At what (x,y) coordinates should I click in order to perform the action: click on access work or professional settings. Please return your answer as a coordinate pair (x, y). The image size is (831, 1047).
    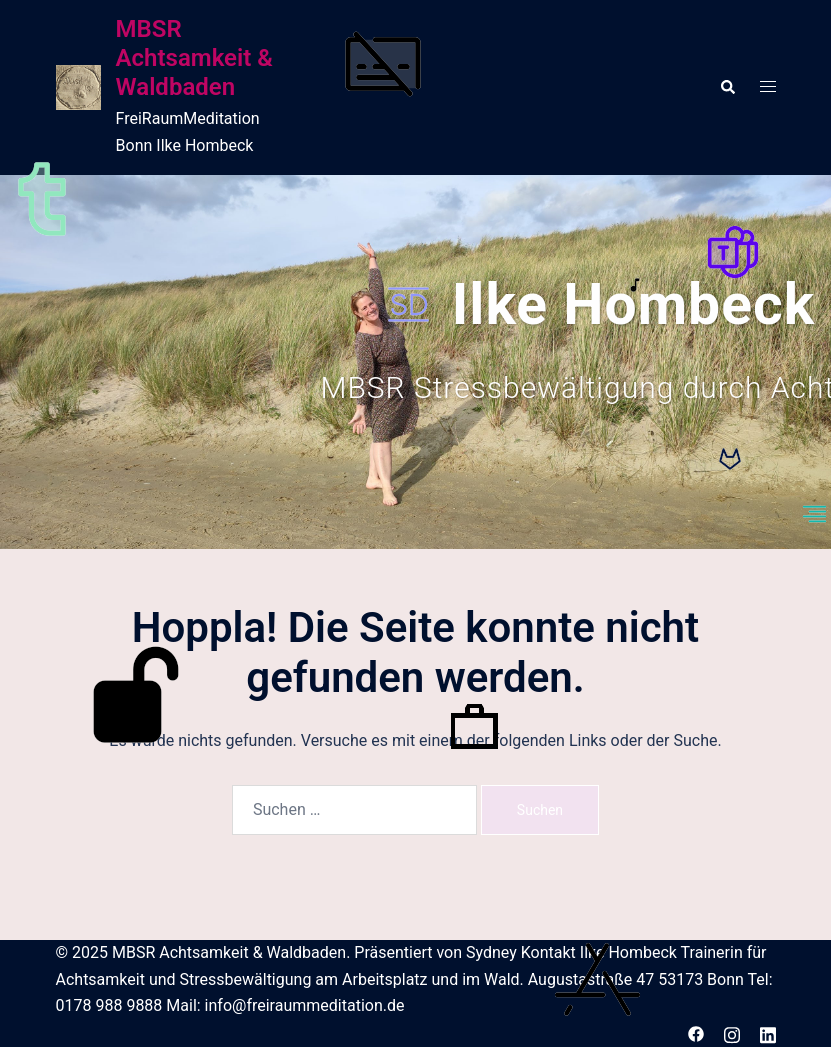
    Looking at the image, I should click on (474, 727).